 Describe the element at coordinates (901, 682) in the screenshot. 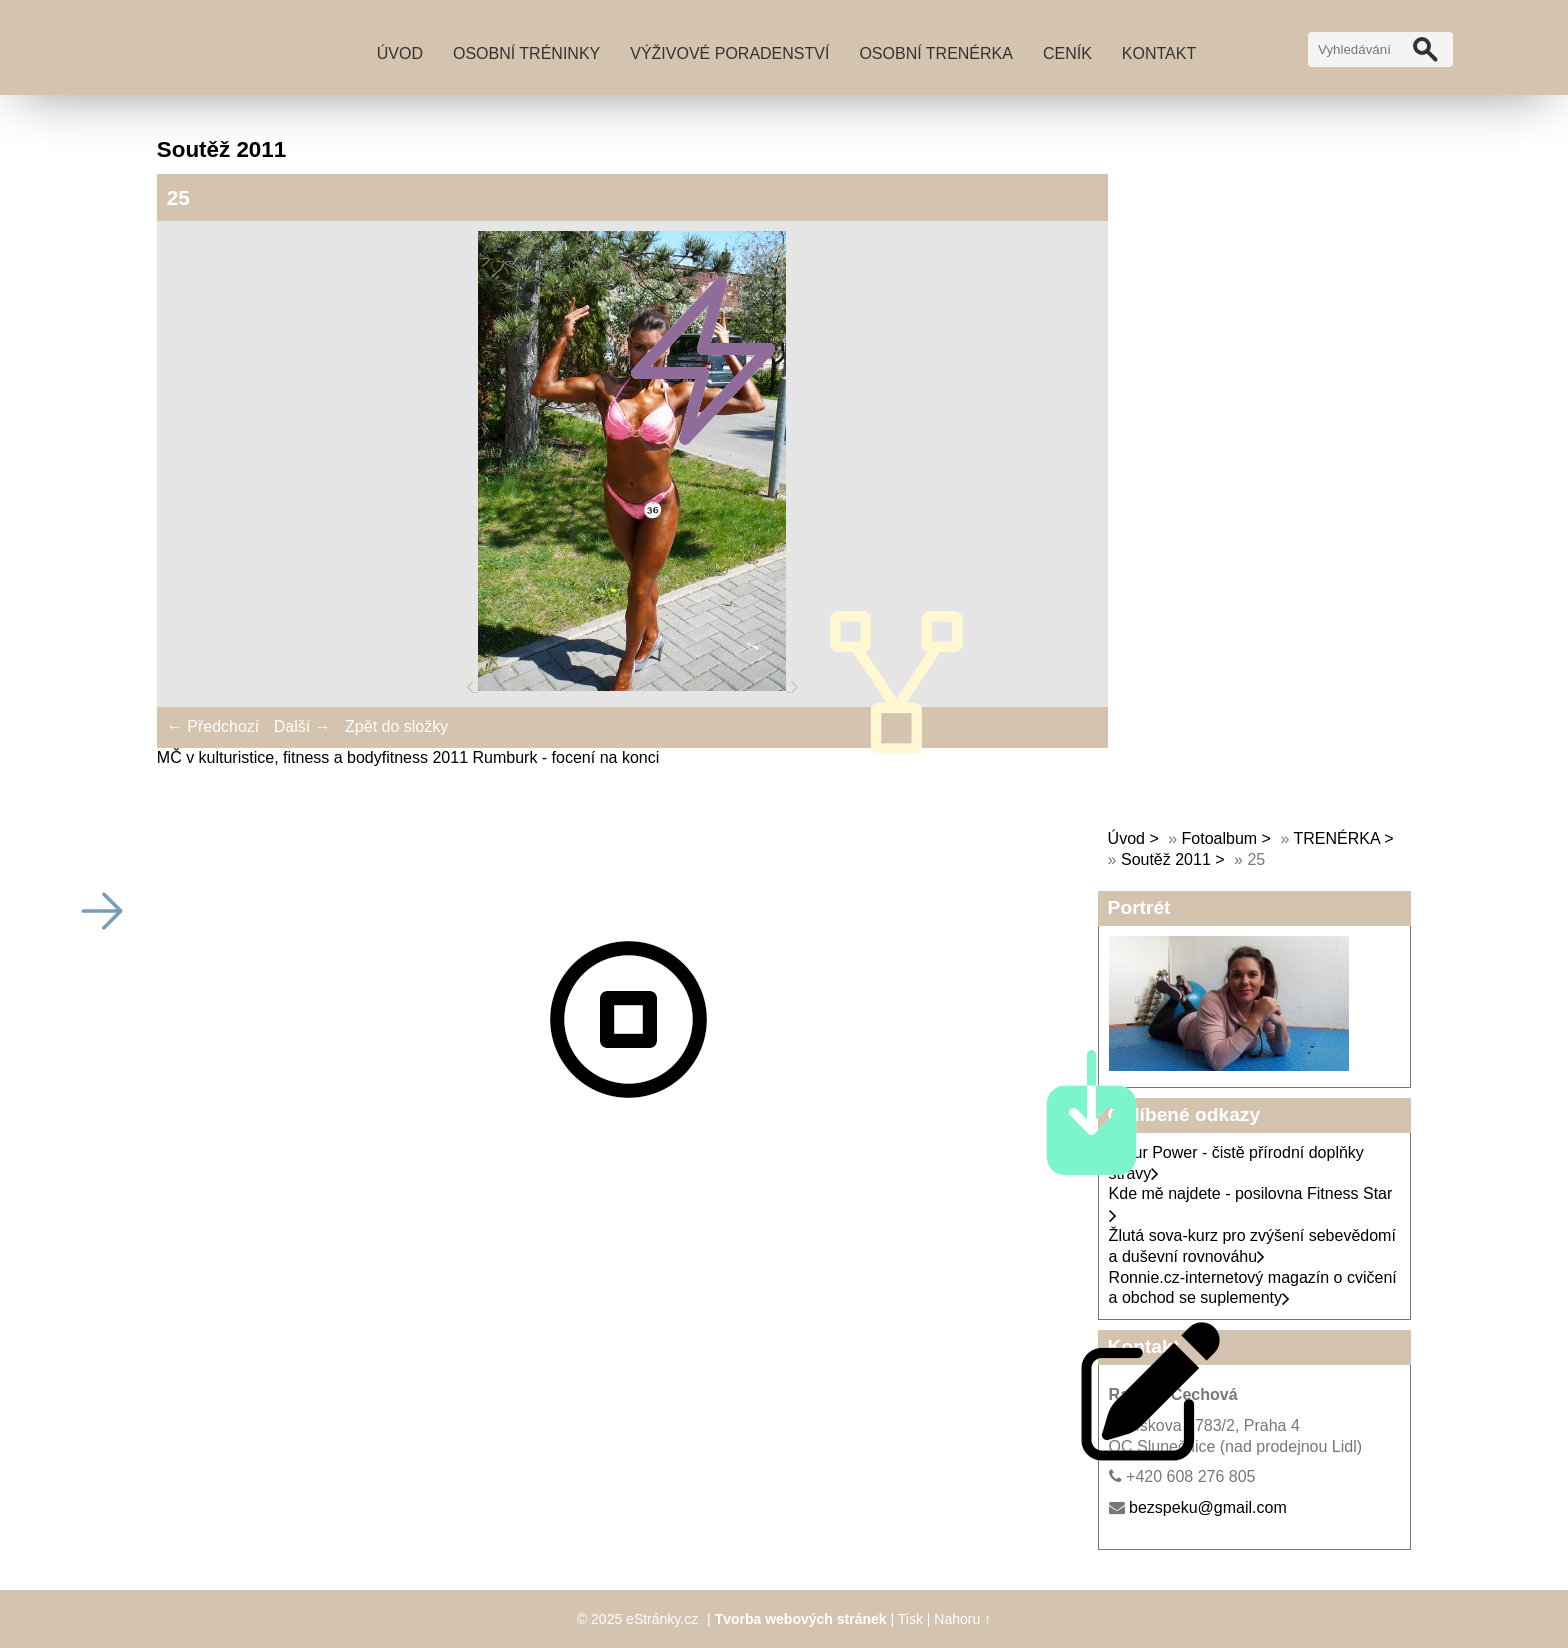

I see `view parent classes or supertypes in code hierarchy` at that location.